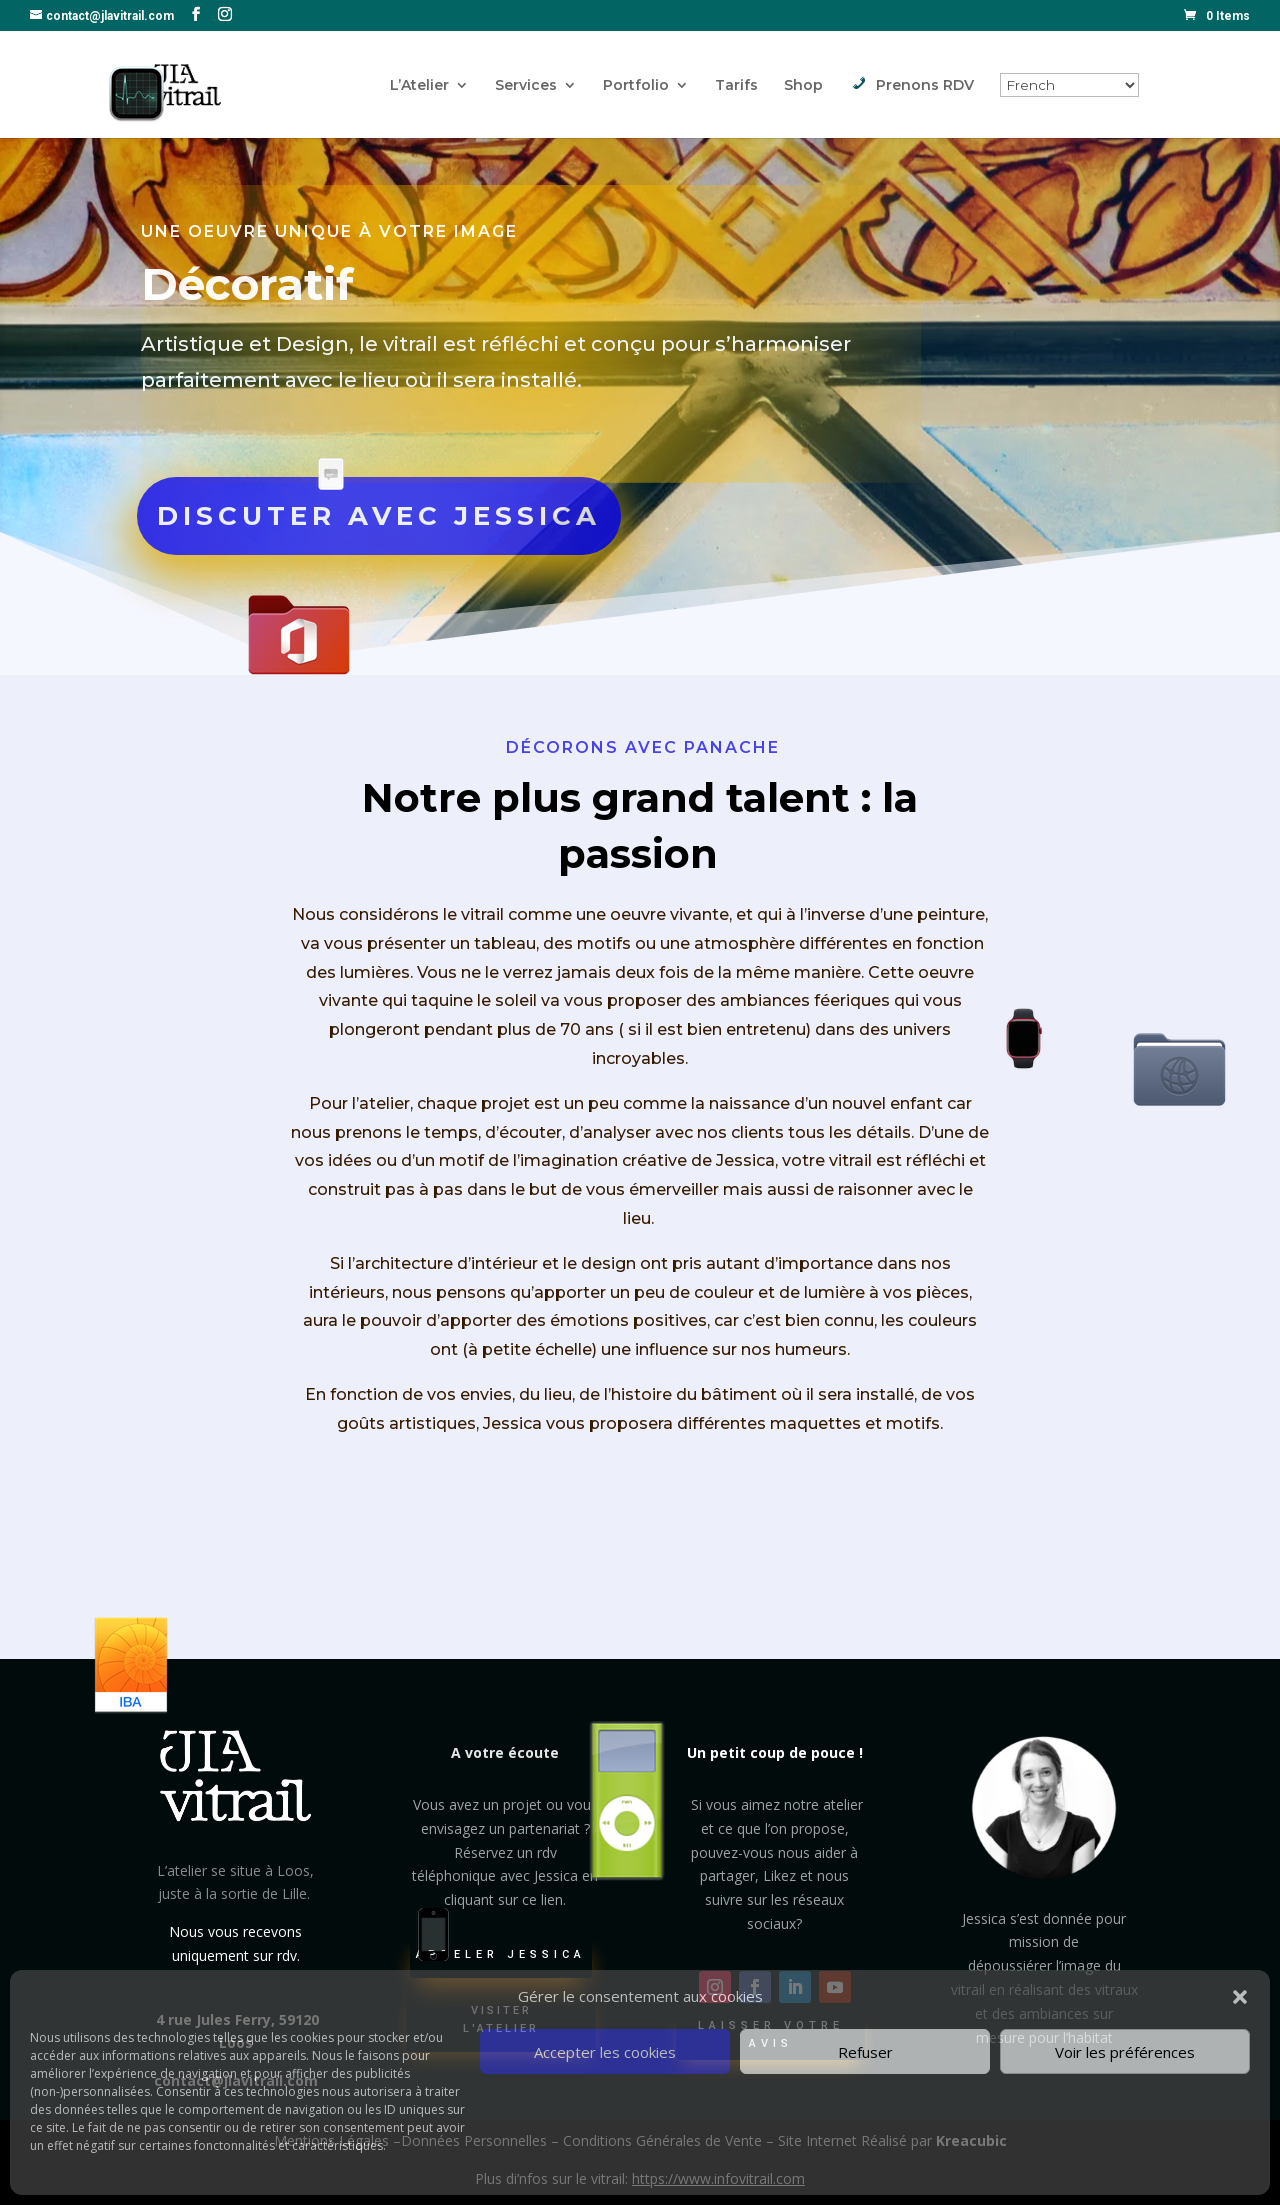 This screenshot has width=1280, height=2205. Describe the element at coordinates (627, 1801) in the screenshot. I see `iPod nano device in green color` at that location.